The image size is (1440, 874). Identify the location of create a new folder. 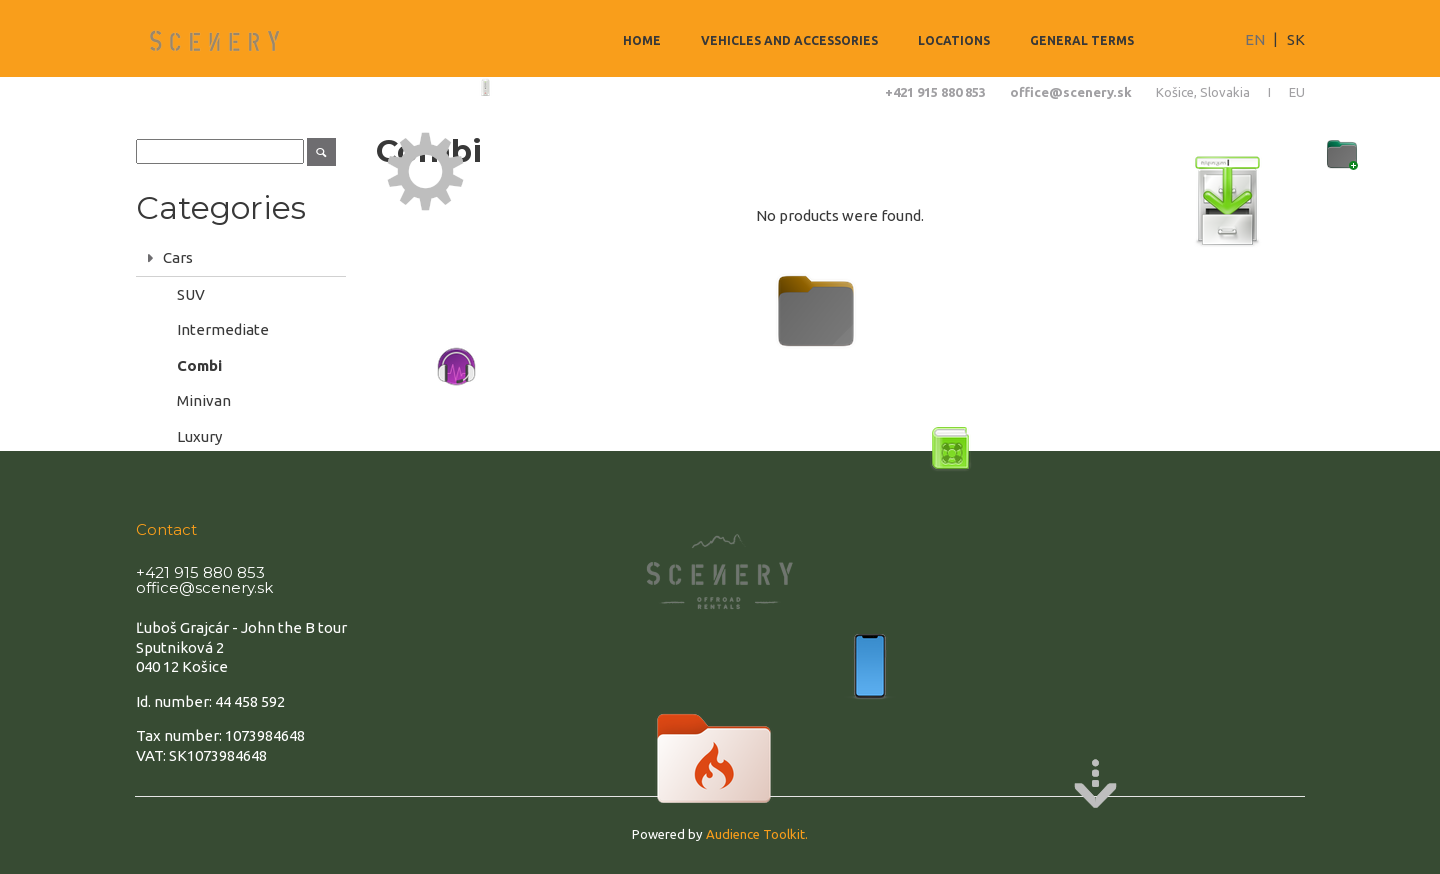
(1342, 154).